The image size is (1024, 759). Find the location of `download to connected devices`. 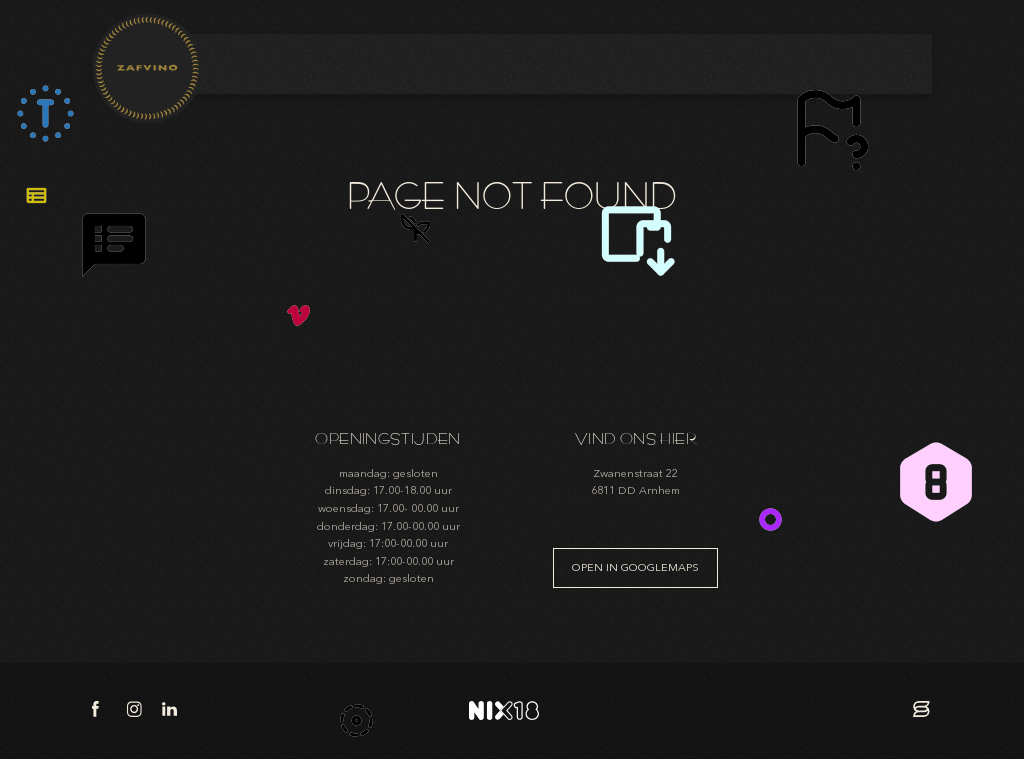

download to connected devices is located at coordinates (636, 237).